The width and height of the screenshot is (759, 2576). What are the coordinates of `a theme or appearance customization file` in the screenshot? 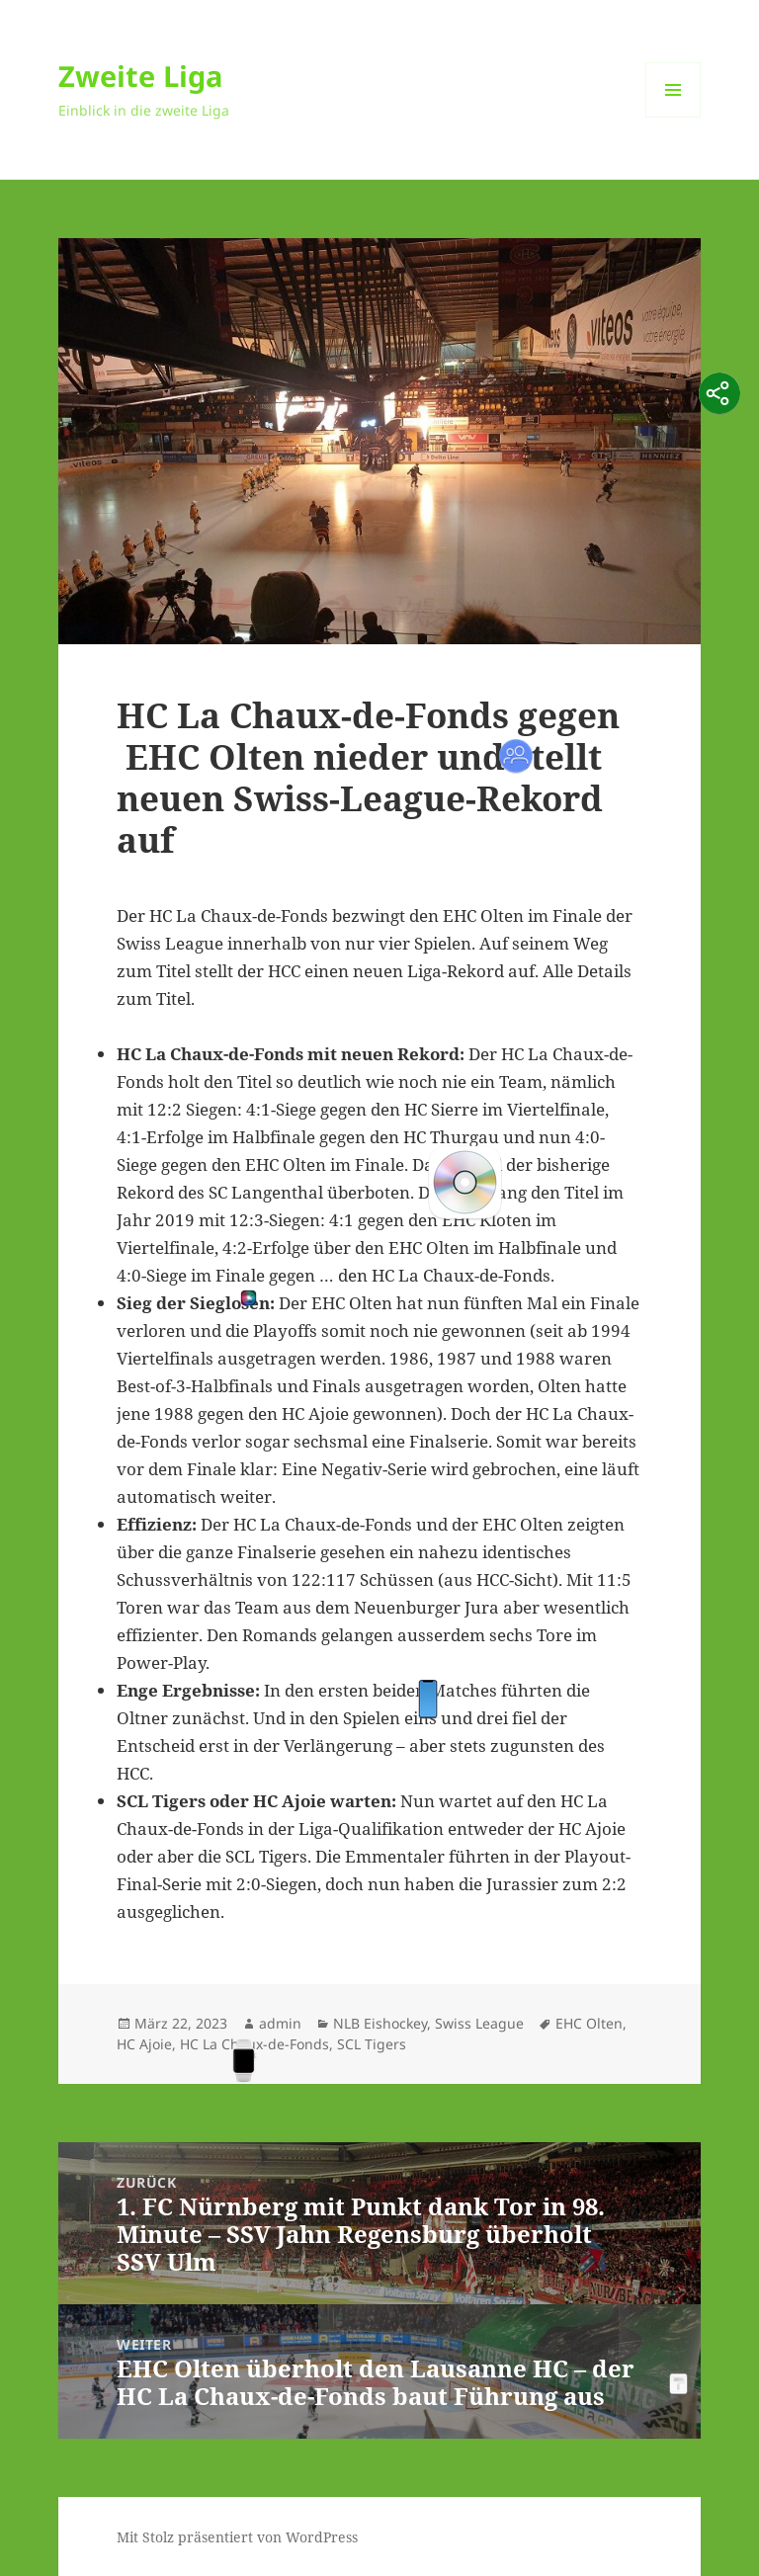 It's located at (678, 2383).